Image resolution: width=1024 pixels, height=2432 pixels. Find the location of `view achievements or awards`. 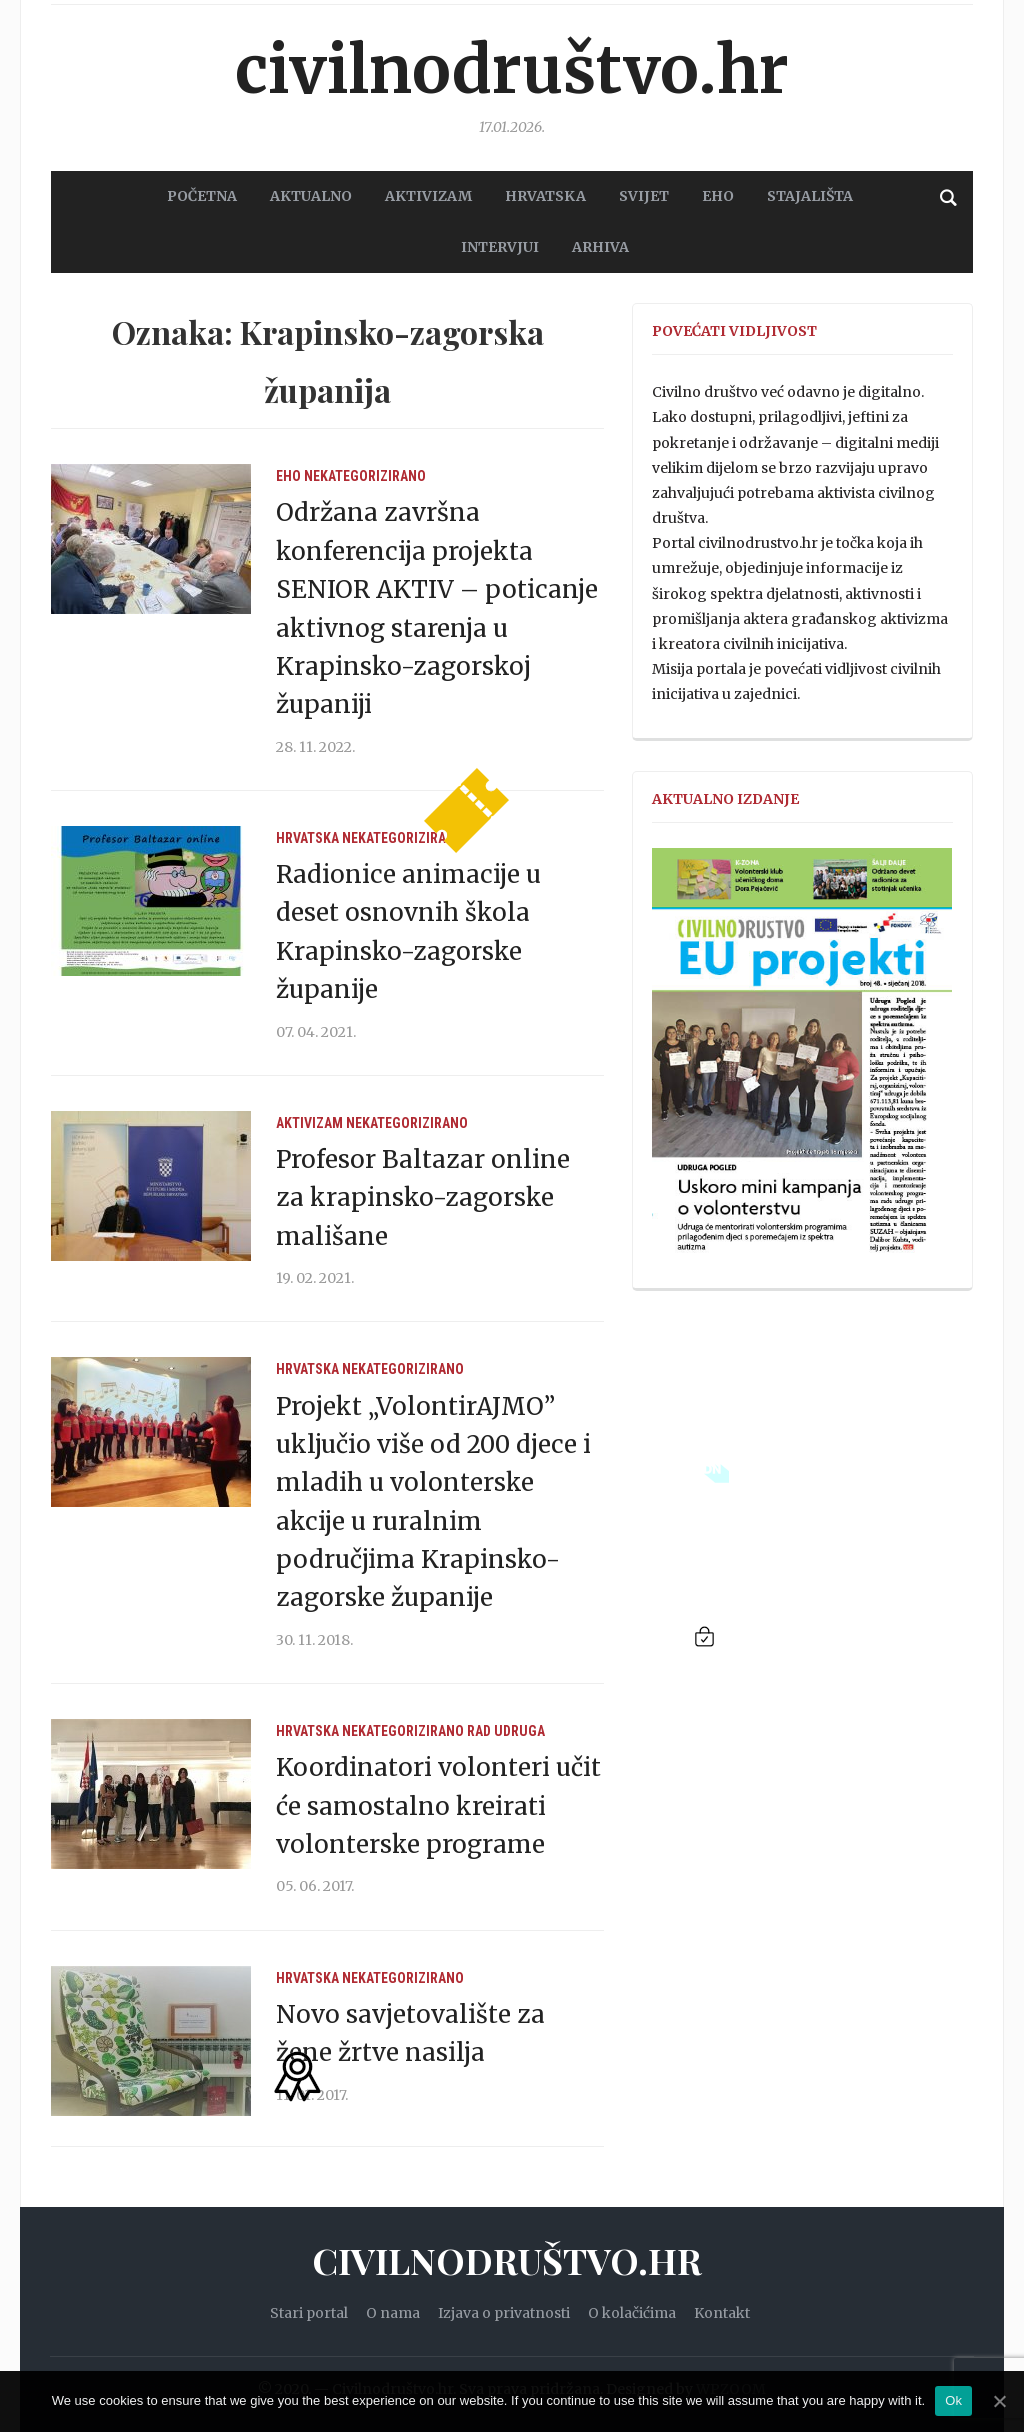

view achievements or awards is located at coordinates (297, 2076).